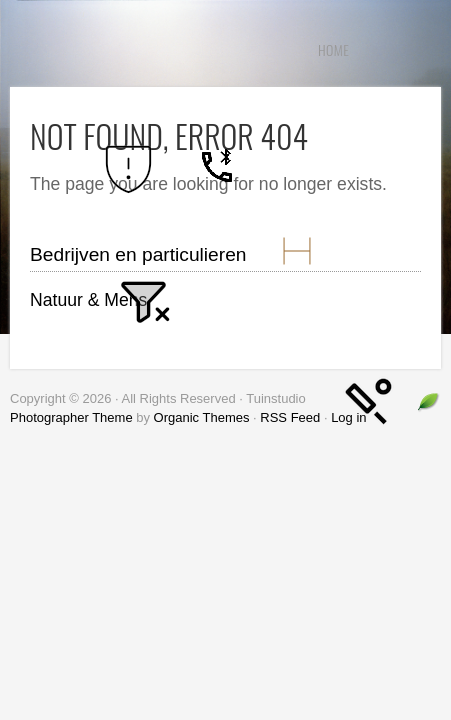 The image size is (451, 720). I want to click on indicates an active call using bluetooth speaker, so click(217, 167).